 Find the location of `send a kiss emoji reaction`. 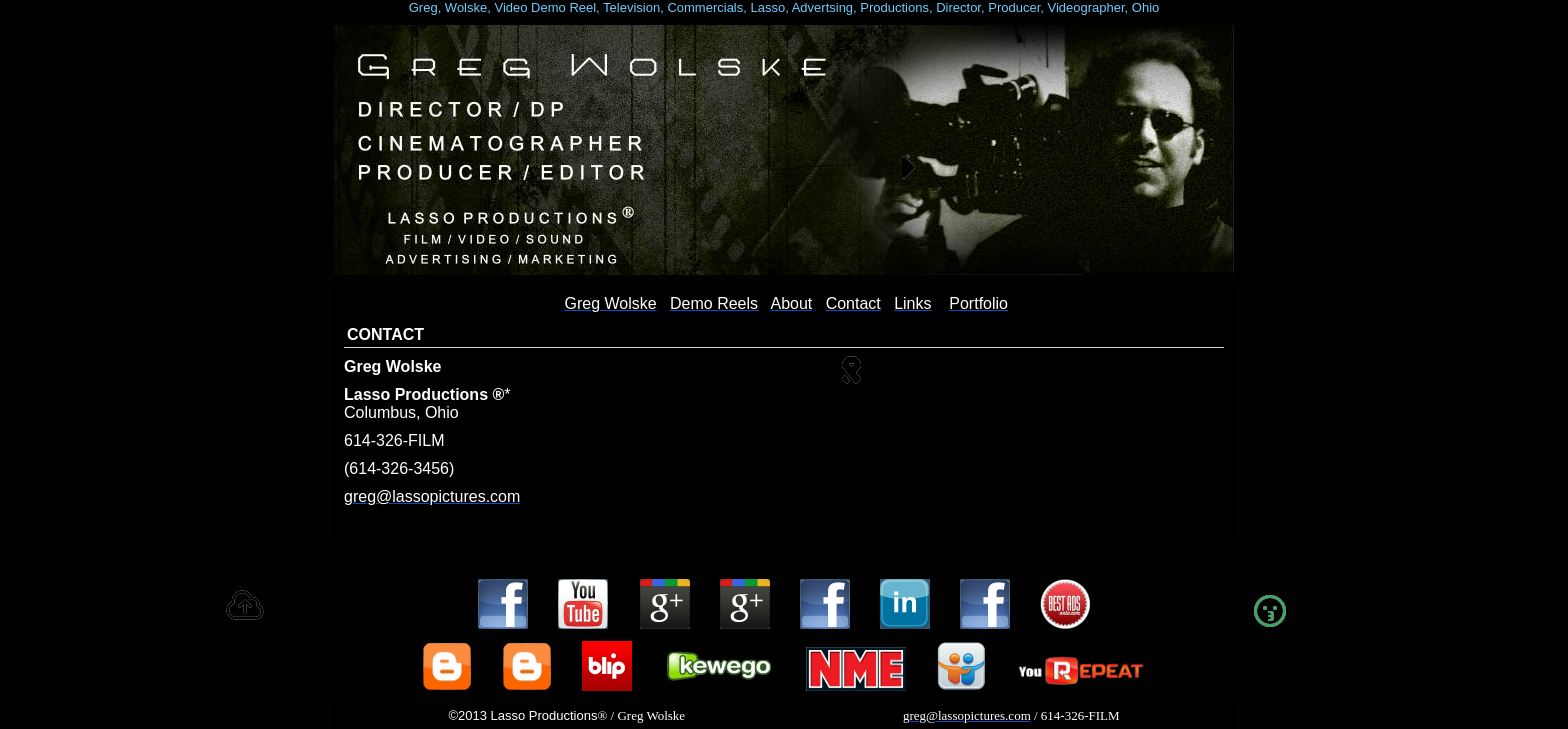

send a kiss emoji reaction is located at coordinates (1270, 611).